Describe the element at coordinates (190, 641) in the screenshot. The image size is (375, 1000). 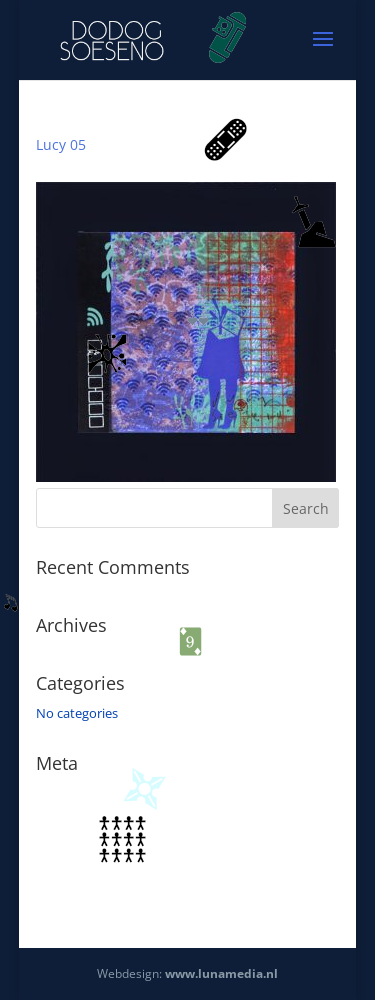
I see `nine of diamonds playing card` at that location.